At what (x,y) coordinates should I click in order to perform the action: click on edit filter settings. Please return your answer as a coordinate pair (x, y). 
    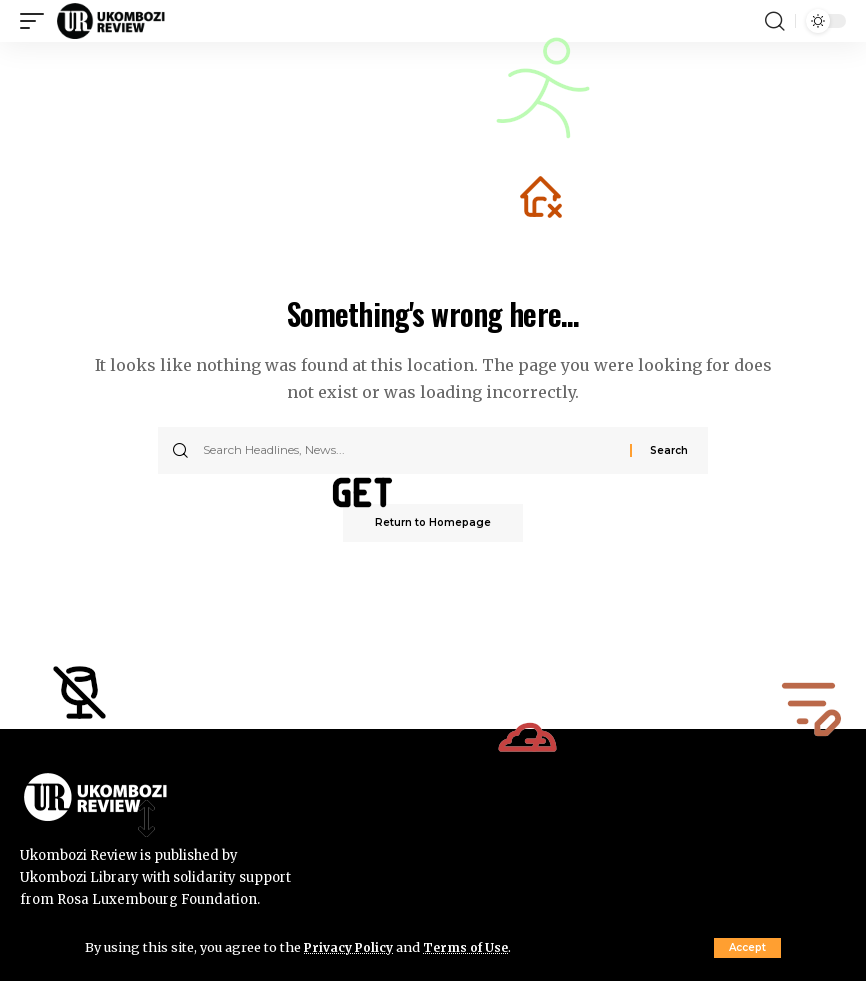
    Looking at the image, I should click on (808, 703).